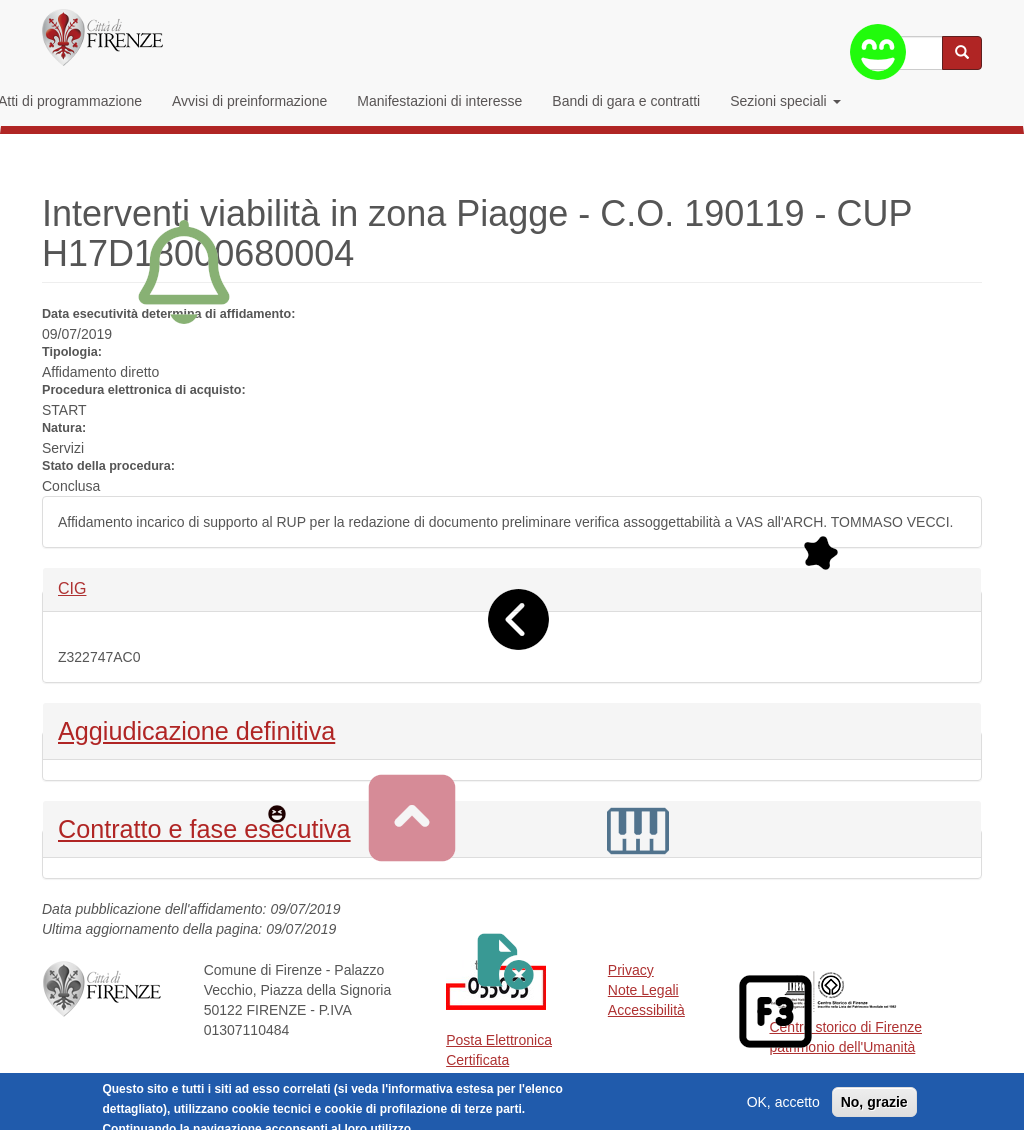 The width and height of the screenshot is (1024, 1130). Describe the element at coordinates (638, 831) in the screenshot. I see `open piano or keyboard instrument tool` at that location.